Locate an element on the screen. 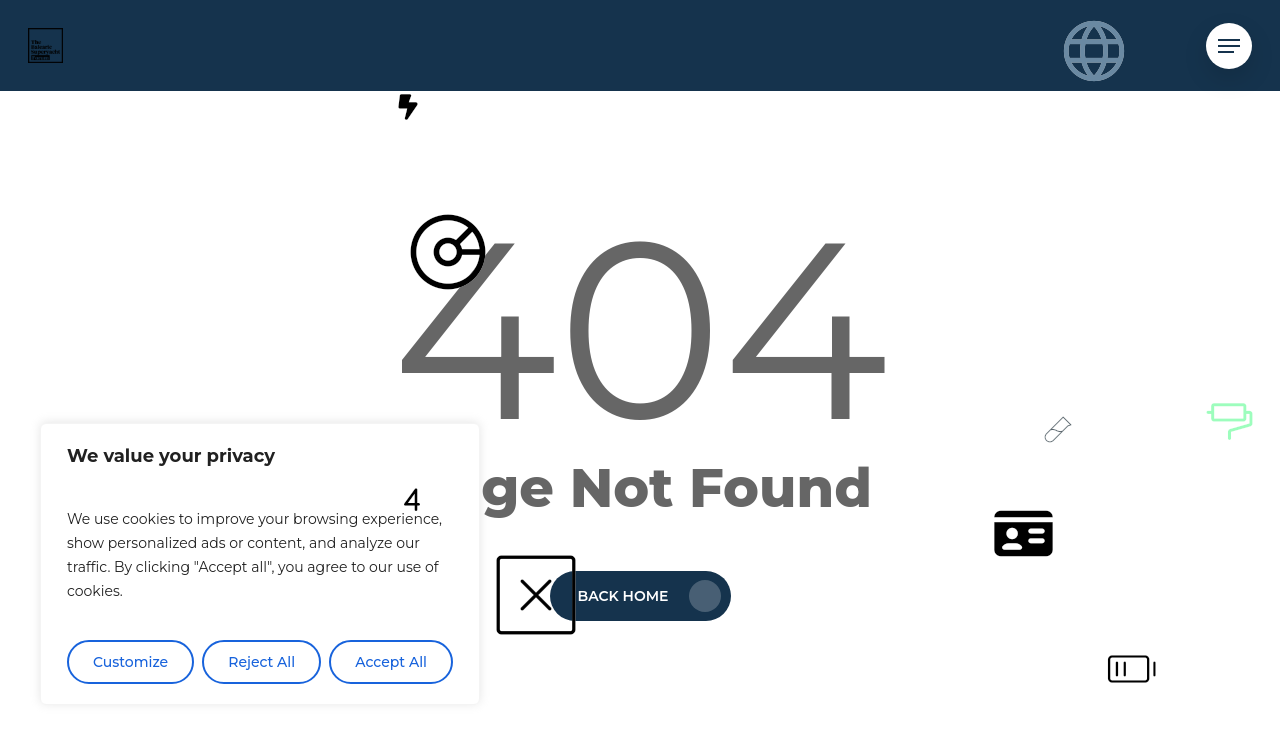 The width and height of the screenshot is (1280, 745). indicates step 4 in a multi-step process is located at coordinates (412, 499).